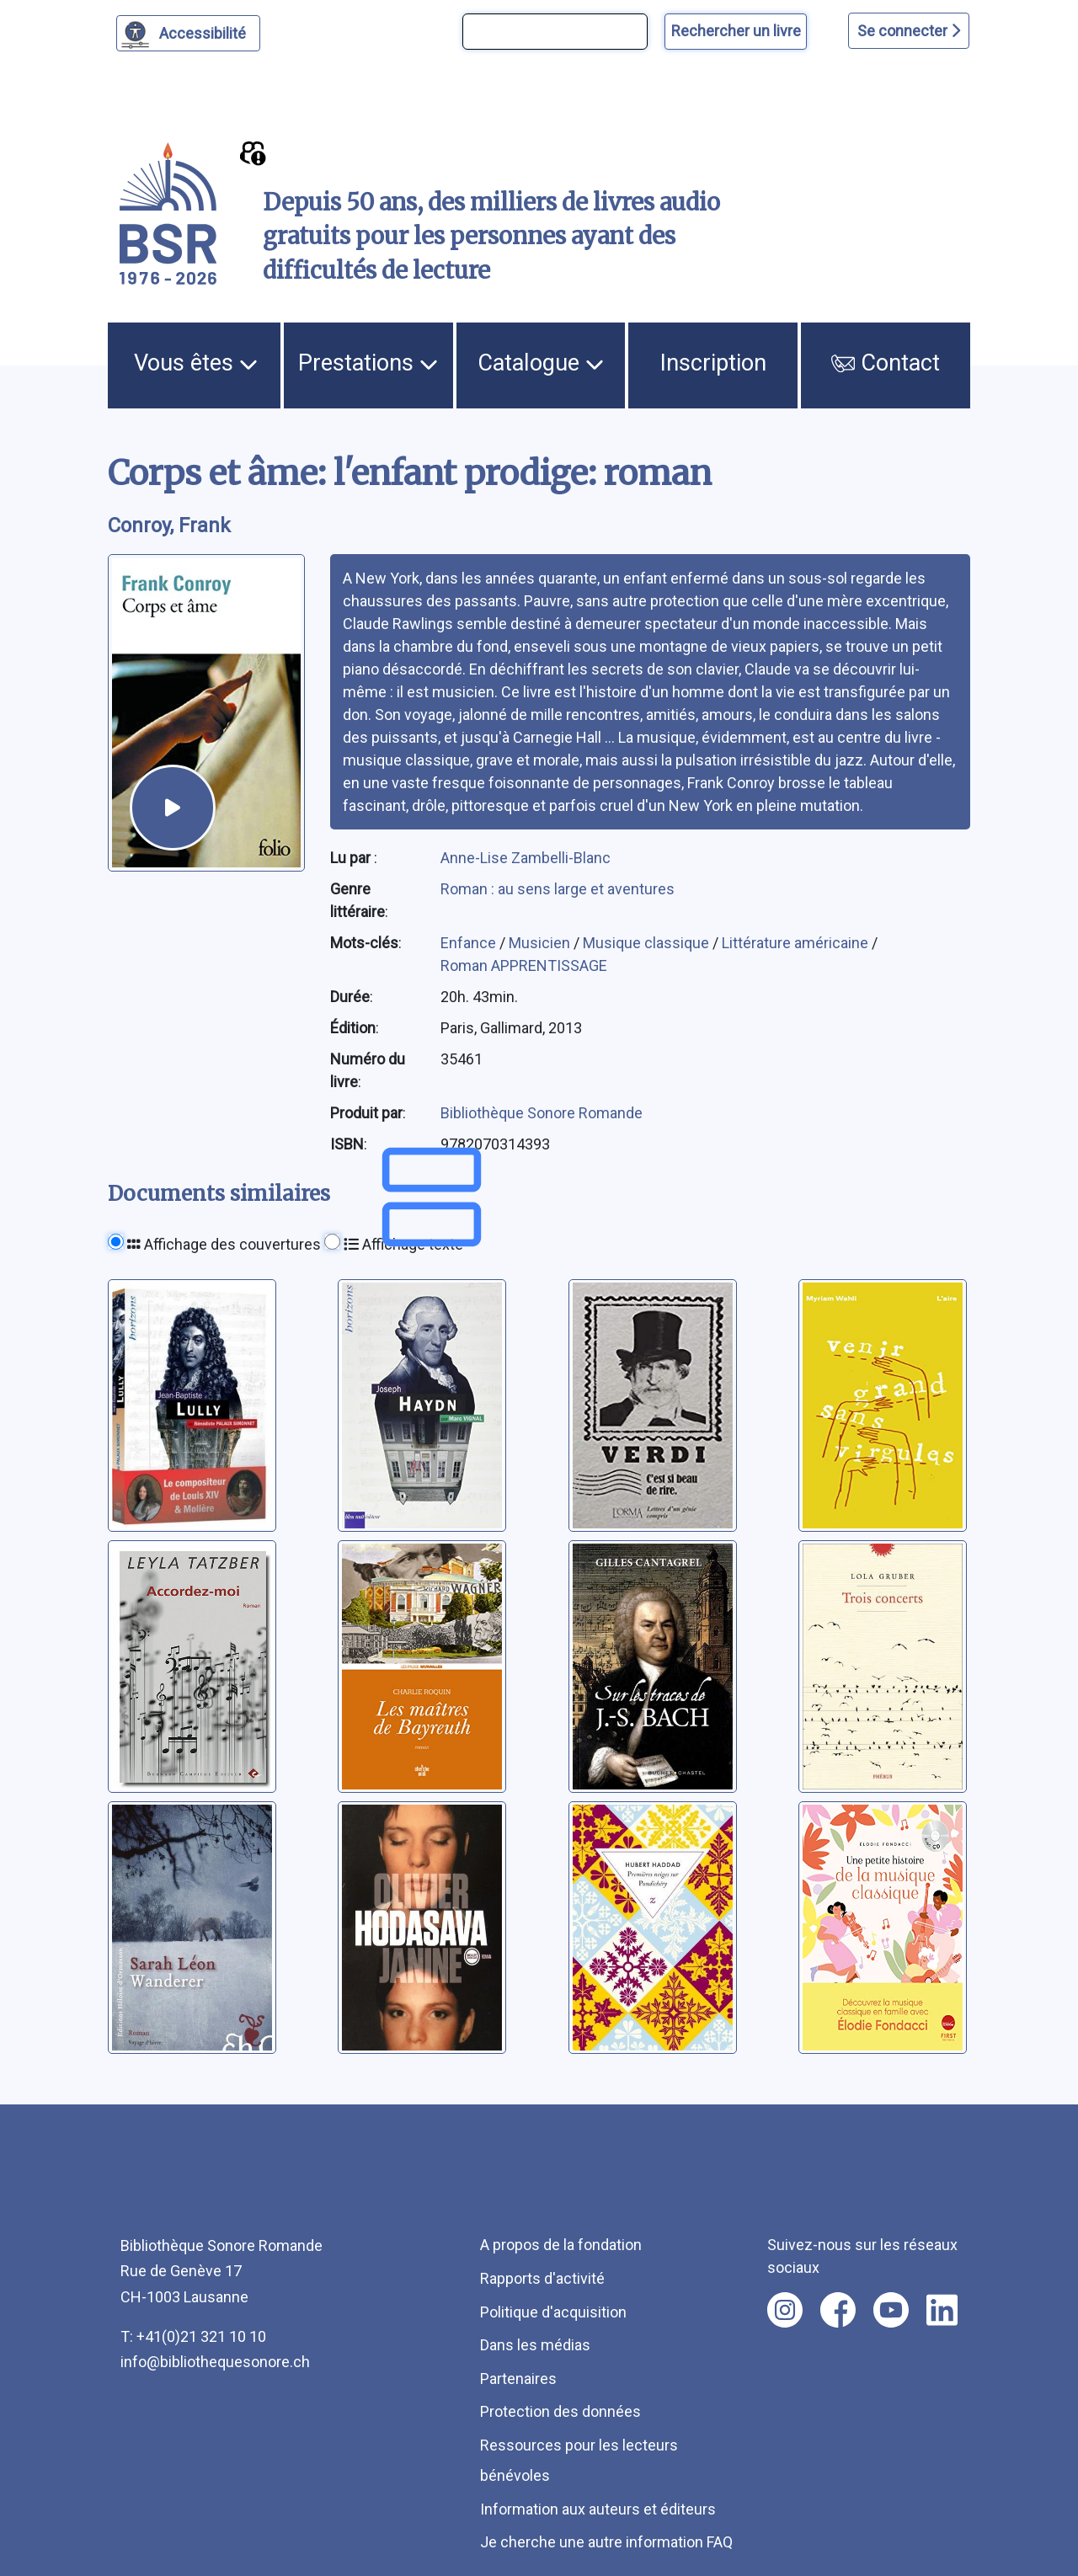  Describe the element at coordinates (431, 1197) in the screenshot. I see `switch to row view layout` at that location.